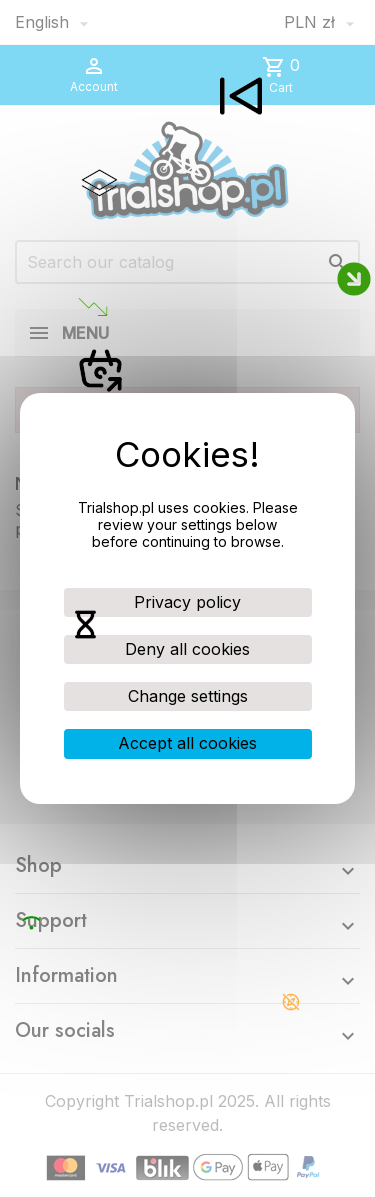 The height and width of the screenshot is (1197, 375). I want to click on indicates a downward trend or decline in data, so click(93, 307).